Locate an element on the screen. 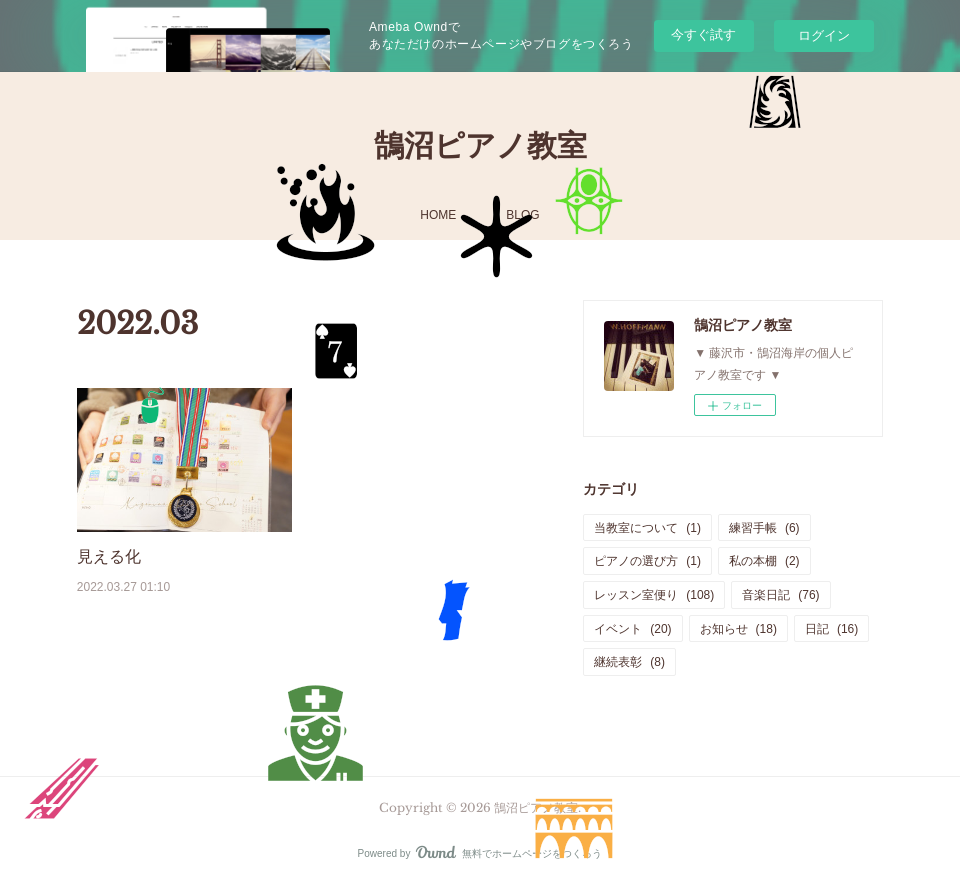 The height and width of the screenshot is (888, 960). seven of spades playing card is located at coordinates (336, 351).